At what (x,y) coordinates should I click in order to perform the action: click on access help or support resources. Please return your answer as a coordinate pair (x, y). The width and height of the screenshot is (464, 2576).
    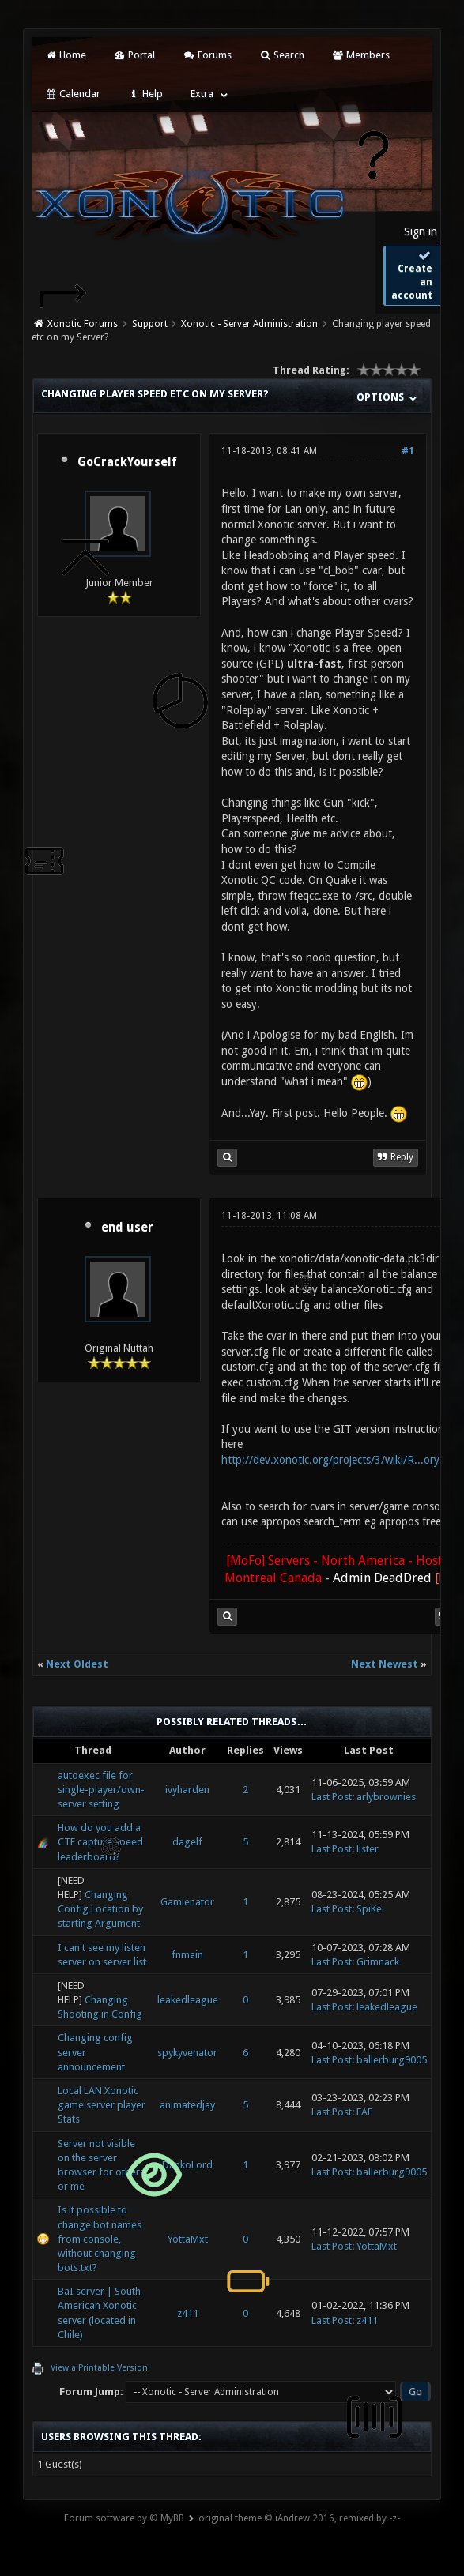
    Looking at the image, I should click on (373, 156).